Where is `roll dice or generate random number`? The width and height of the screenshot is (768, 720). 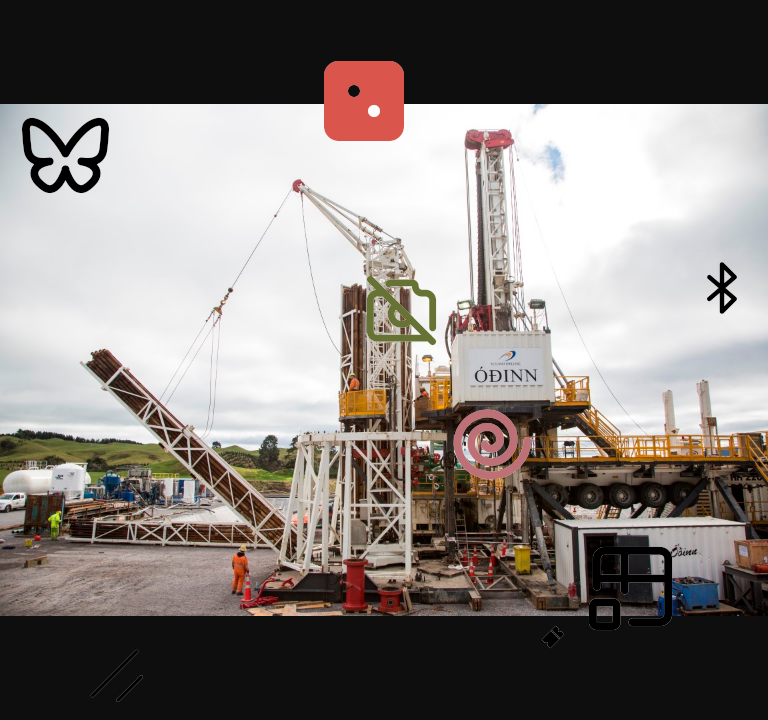
roll dice or generate random number is located at coordinates (364, 101).